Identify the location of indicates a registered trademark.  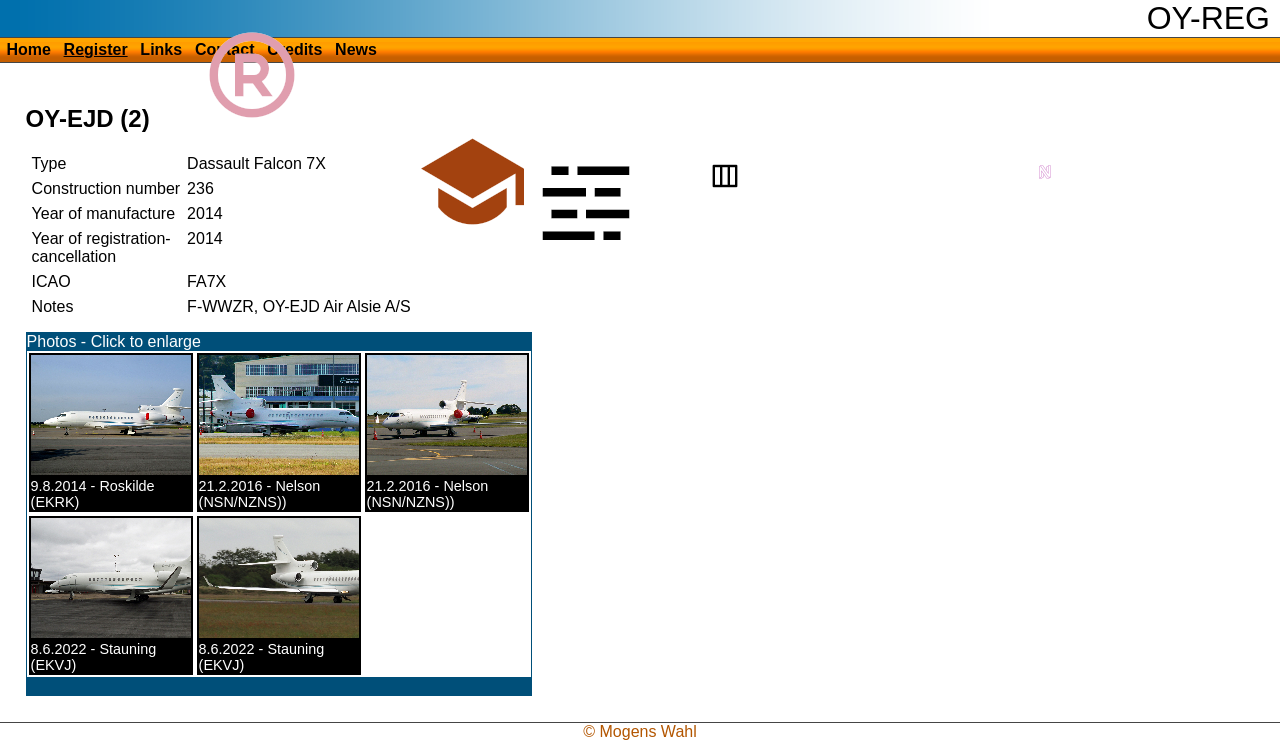
(252, 75).